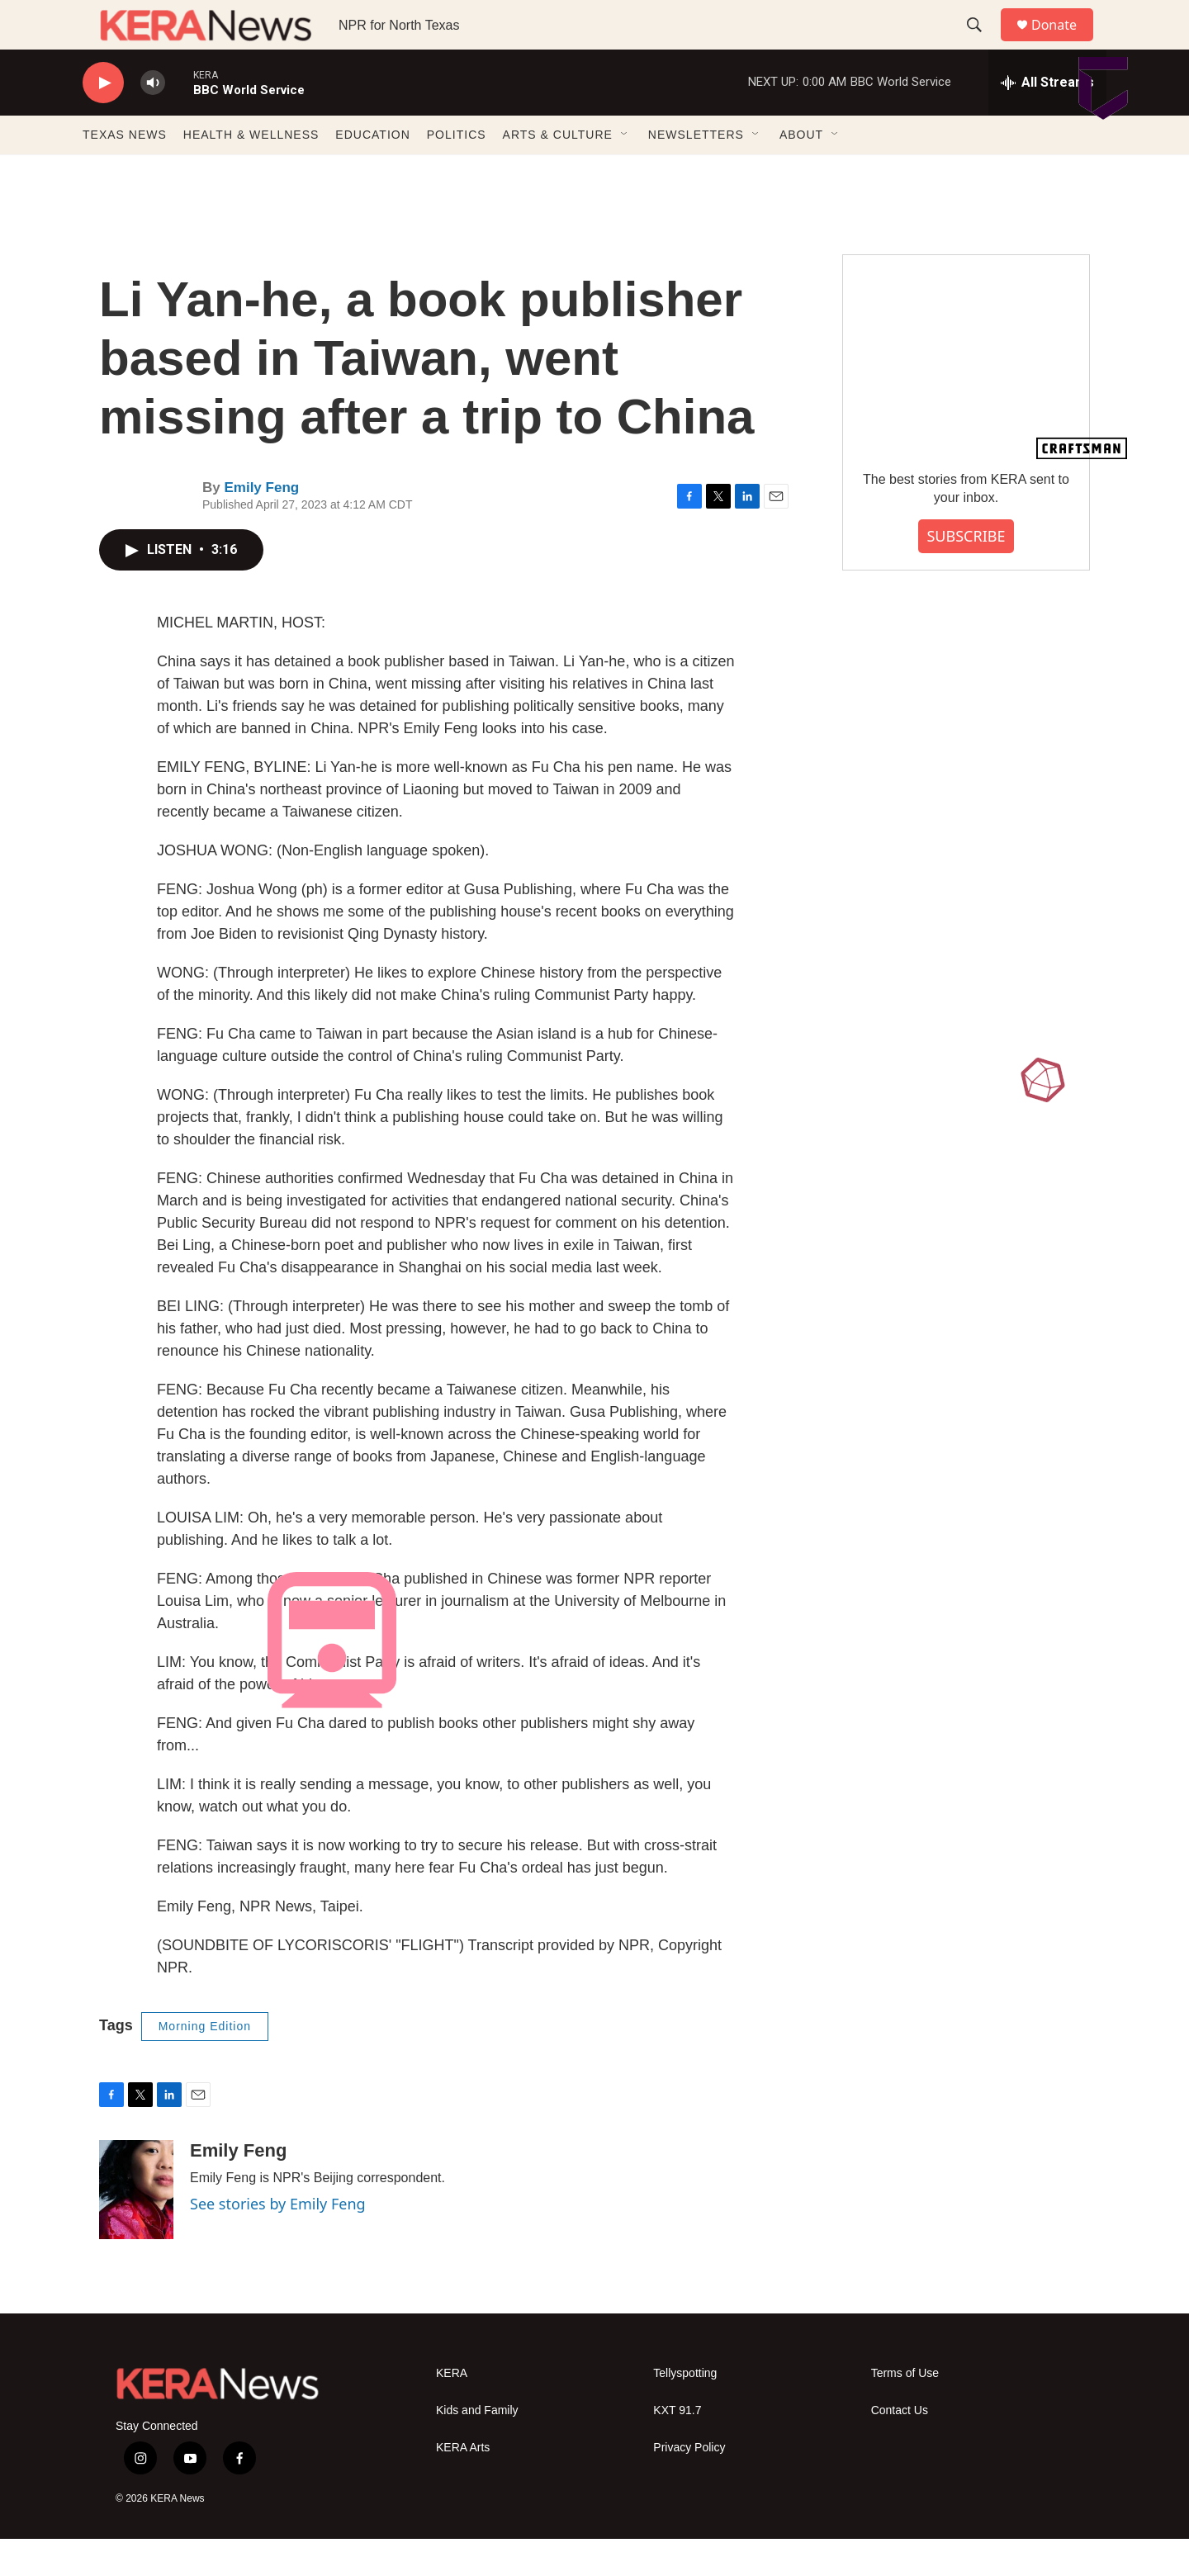 The height and width of the screenshot is (2576, 1189). Describe the element at coordinates (1043, 1080) in the screenshot. I see `influxdb time-series database logo` at that location.